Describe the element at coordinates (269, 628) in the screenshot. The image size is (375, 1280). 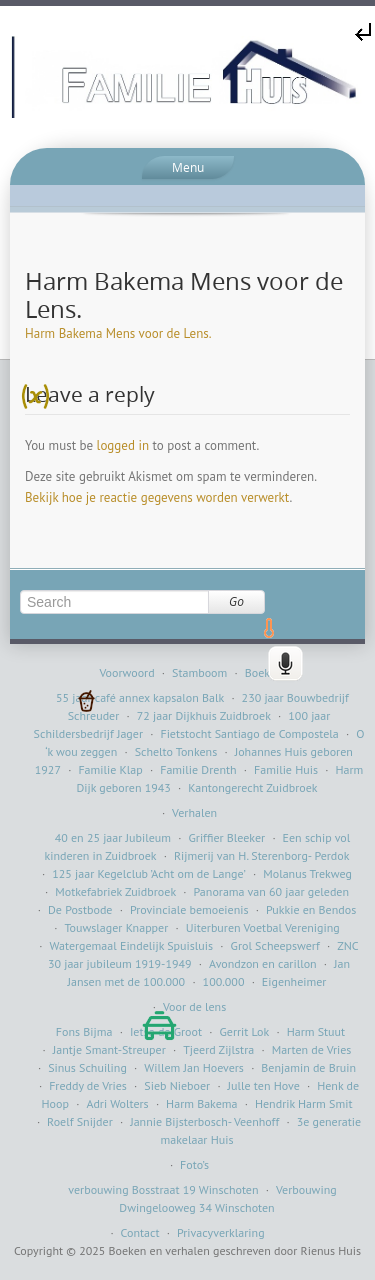
I see `view current temperature` at that location.